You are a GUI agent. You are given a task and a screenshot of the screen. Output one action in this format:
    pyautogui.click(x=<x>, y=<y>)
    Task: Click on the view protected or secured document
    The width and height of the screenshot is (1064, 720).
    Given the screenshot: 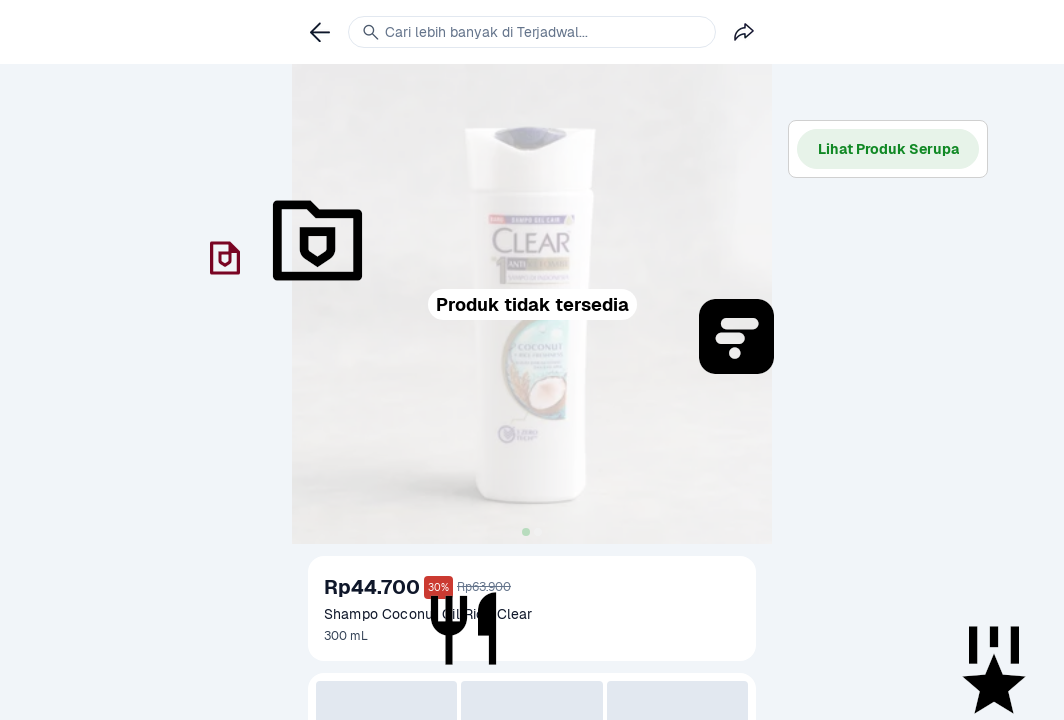 What is the action you would take?
    pyautogui.click(x=225, y=258)
    